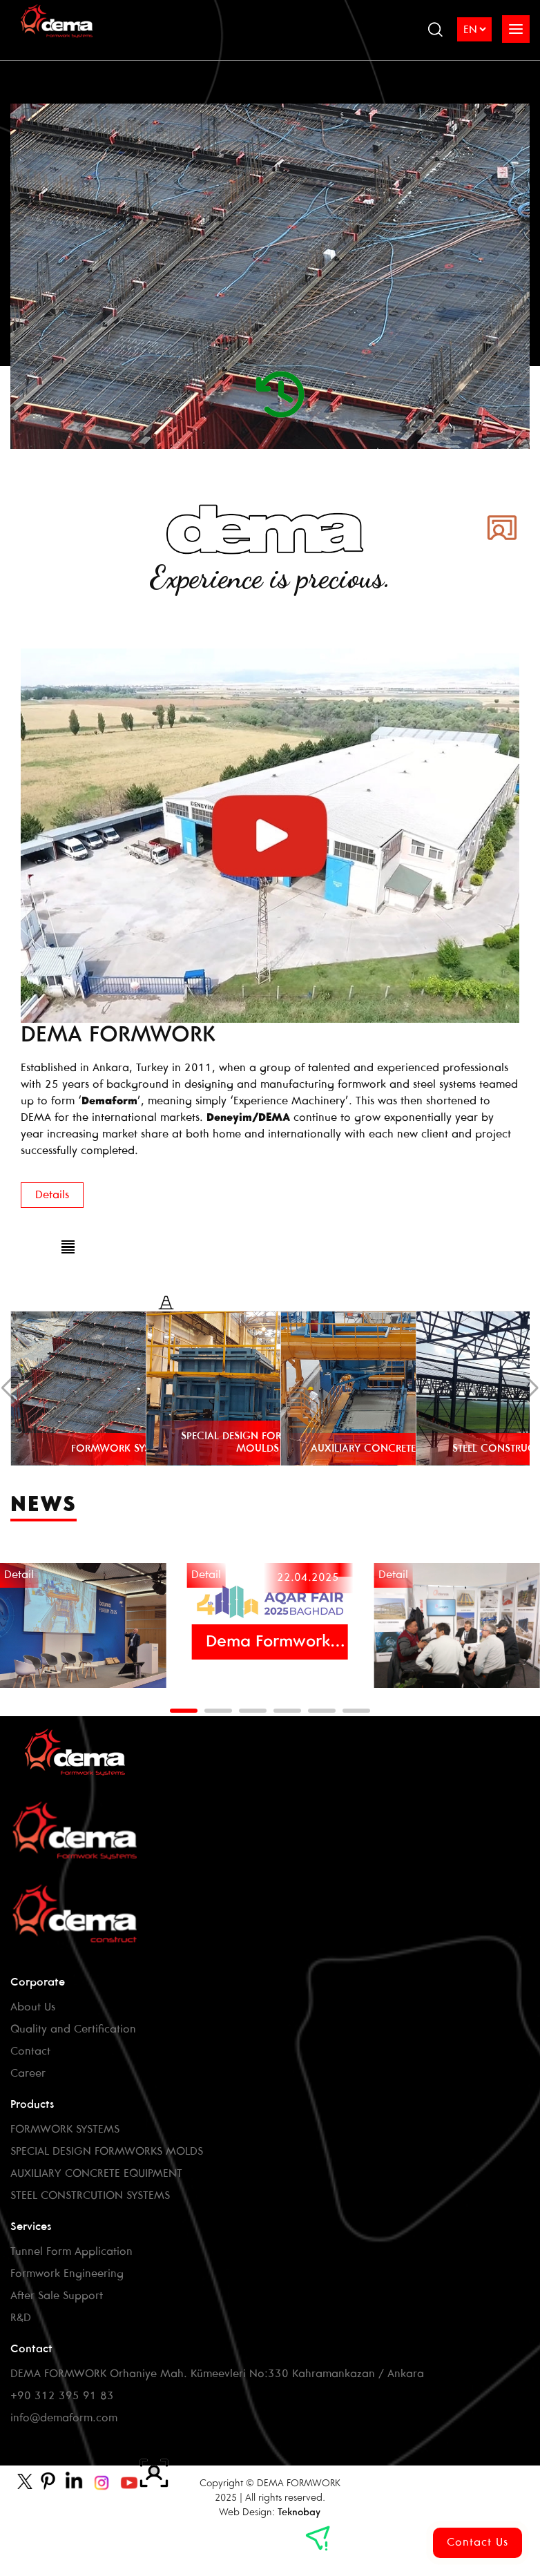 The height and width of the screenshot is (2576, 540). Describe the element at coordinates (166, 1303) in the screenshot. I see `indicates an area under construction or maintenance` at that location.